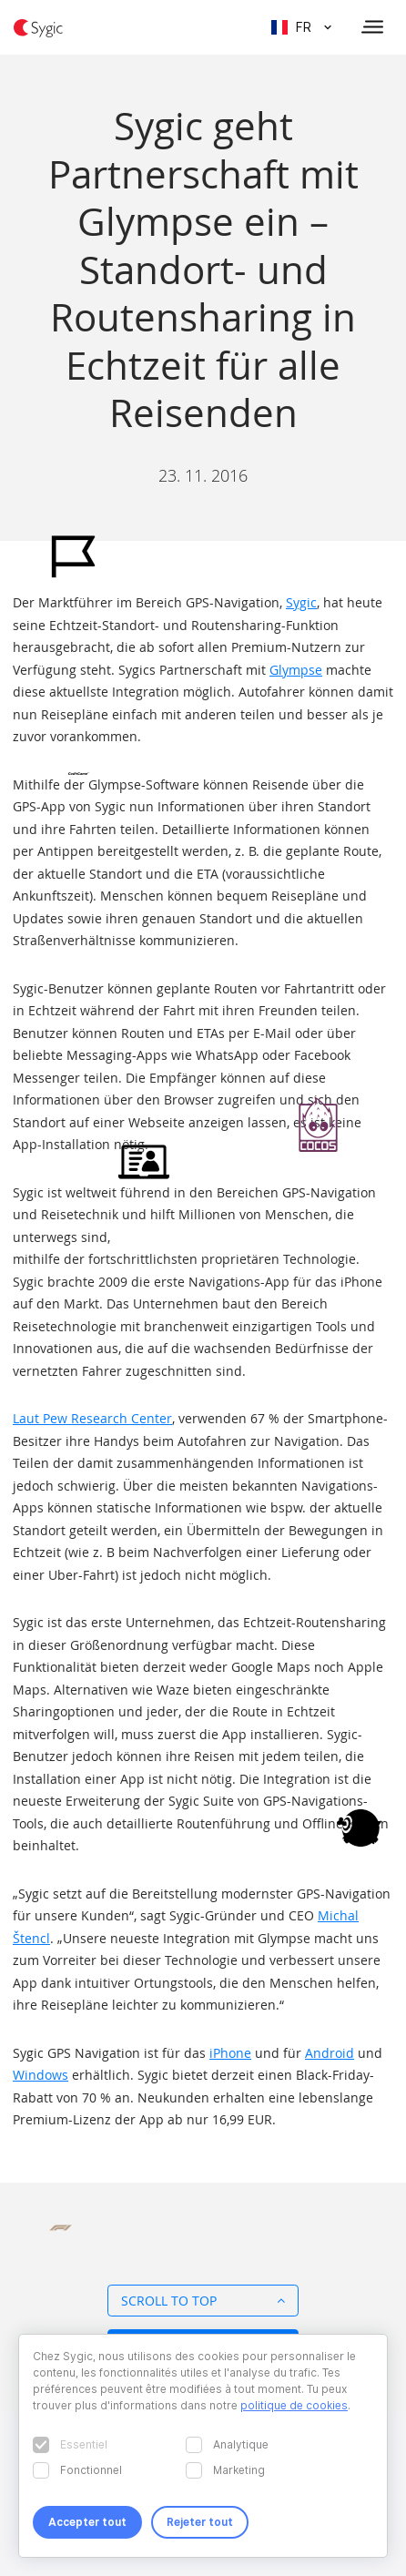  Describe the element at coordinates (359, 1828) in the screenshot. I see `open the Plurk social networking app` at that location.